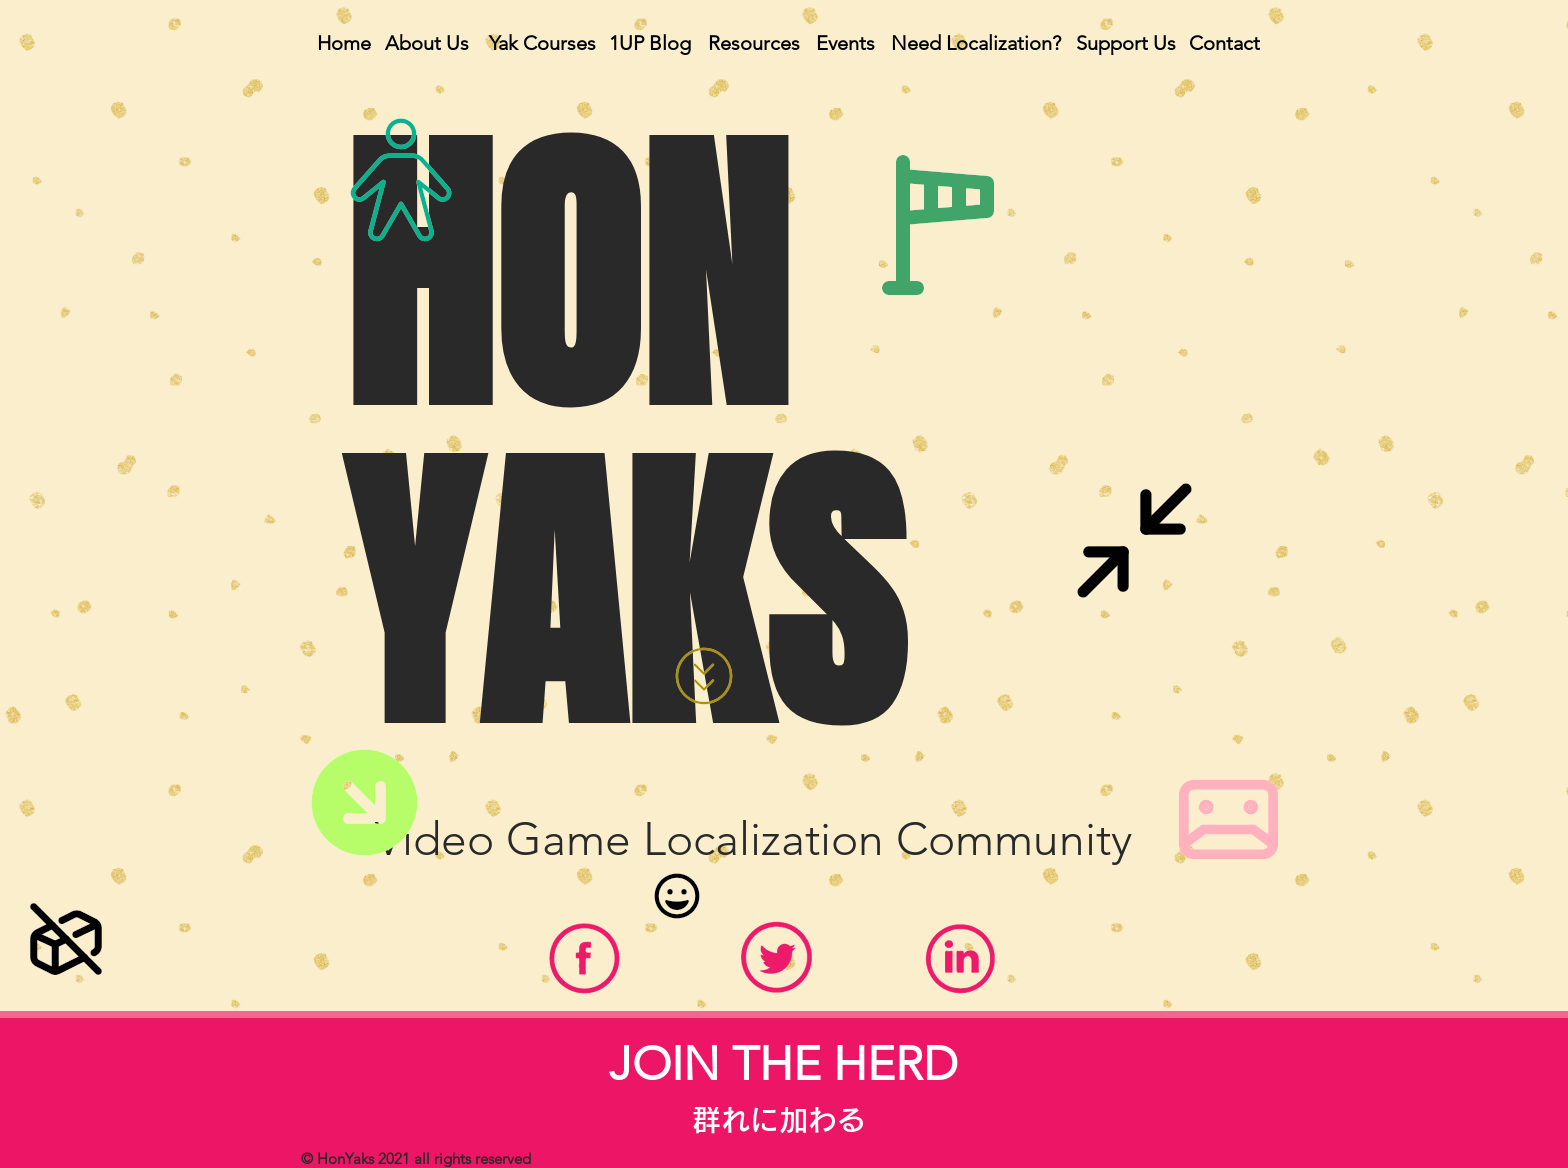 The image size is (1568, 1168). Describe the element at coordinates (1228, 819) in the screenshot. I see `access audio recordings or cassette archives` at that location.